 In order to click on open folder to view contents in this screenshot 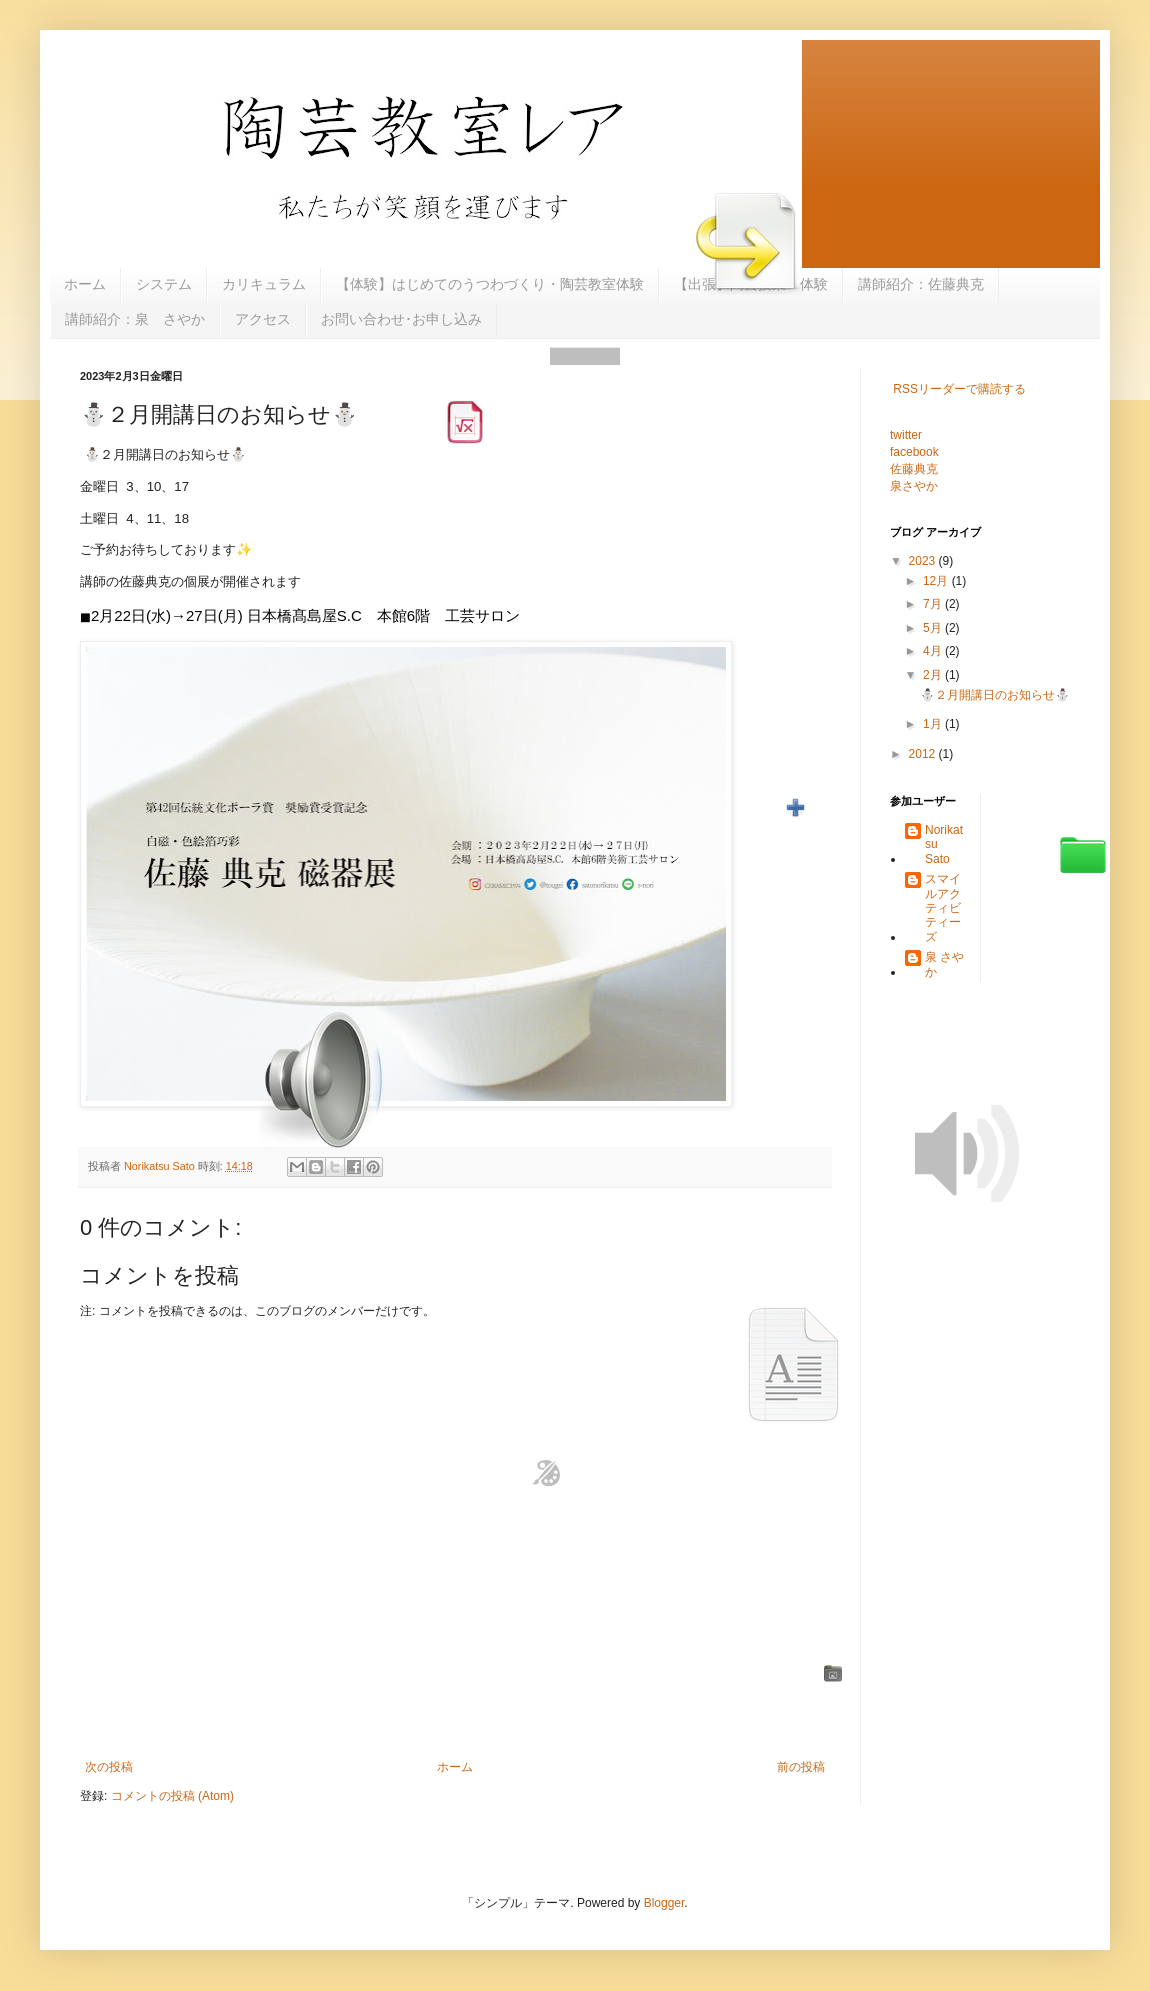, I will do `click(1083, 855)`.